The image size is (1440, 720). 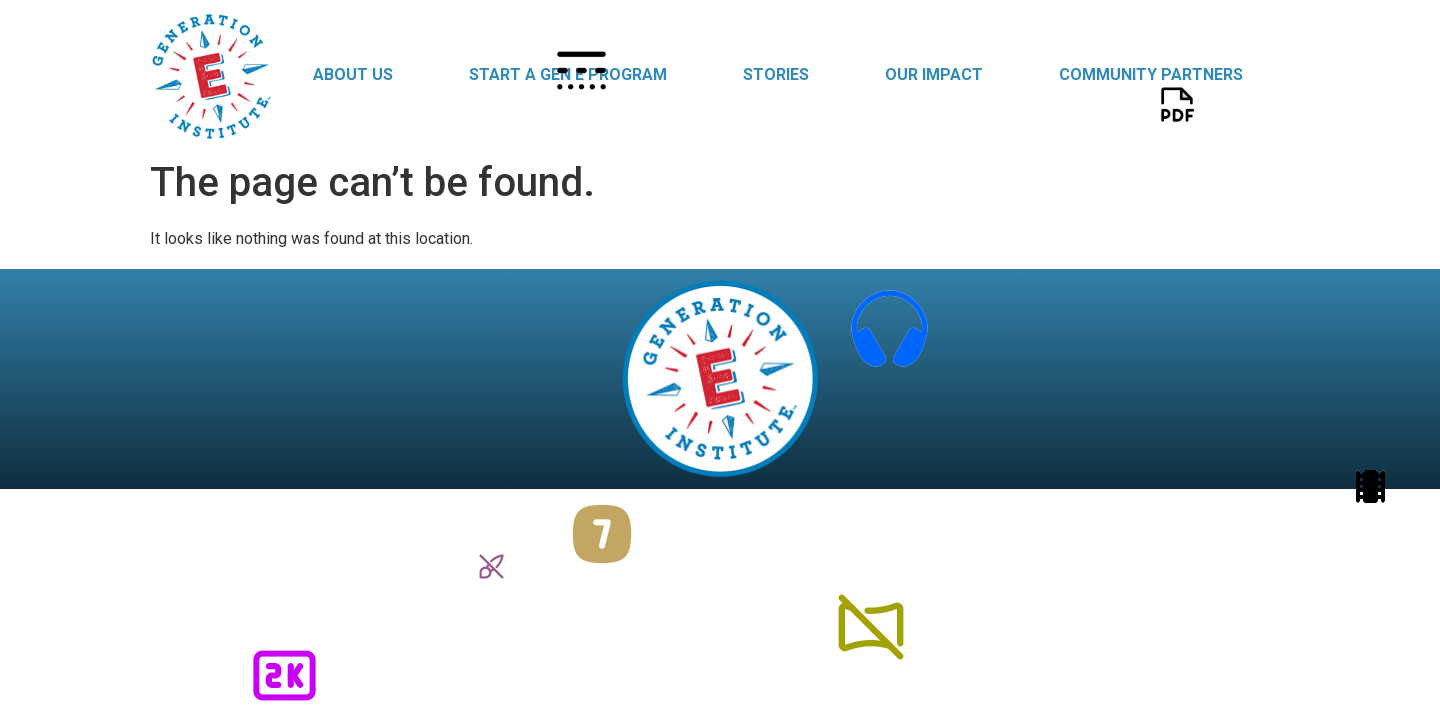 What do you see at coordinates (1177, 106) in the screenshot?
I see `view or open a PDF document` at bounding box center [1177, 106].